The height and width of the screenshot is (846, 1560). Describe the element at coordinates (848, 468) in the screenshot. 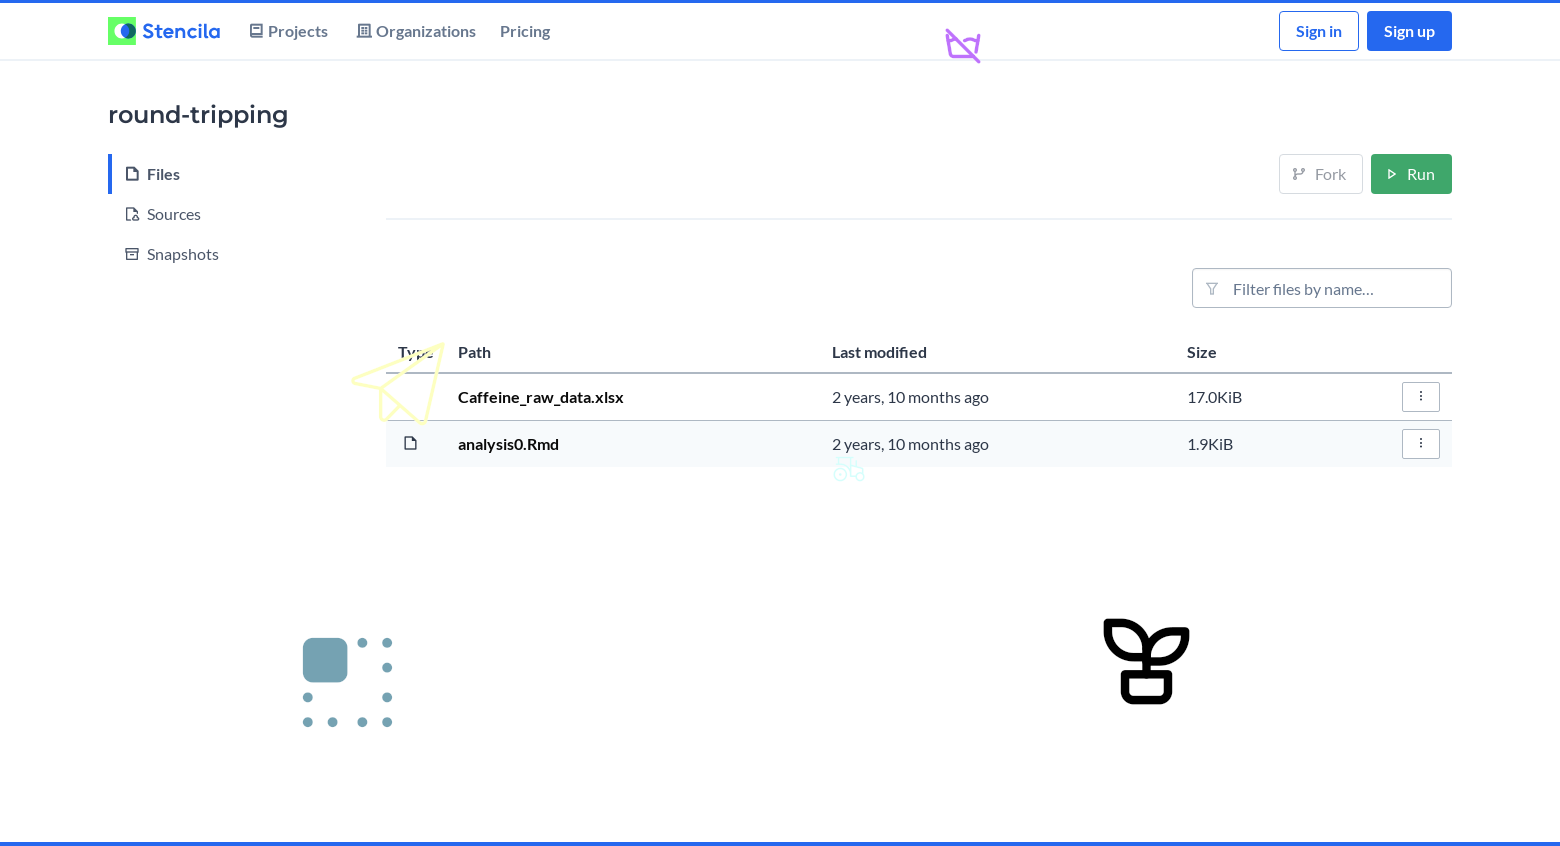

I see `access farming or agricultural features` at that location.